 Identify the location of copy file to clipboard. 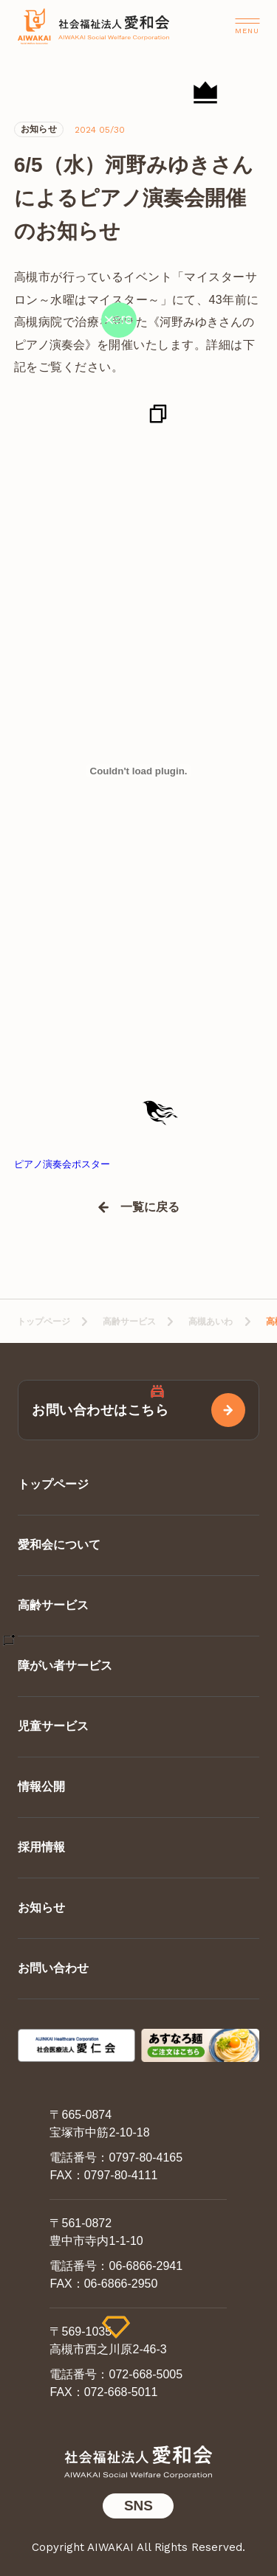
(158, 414).